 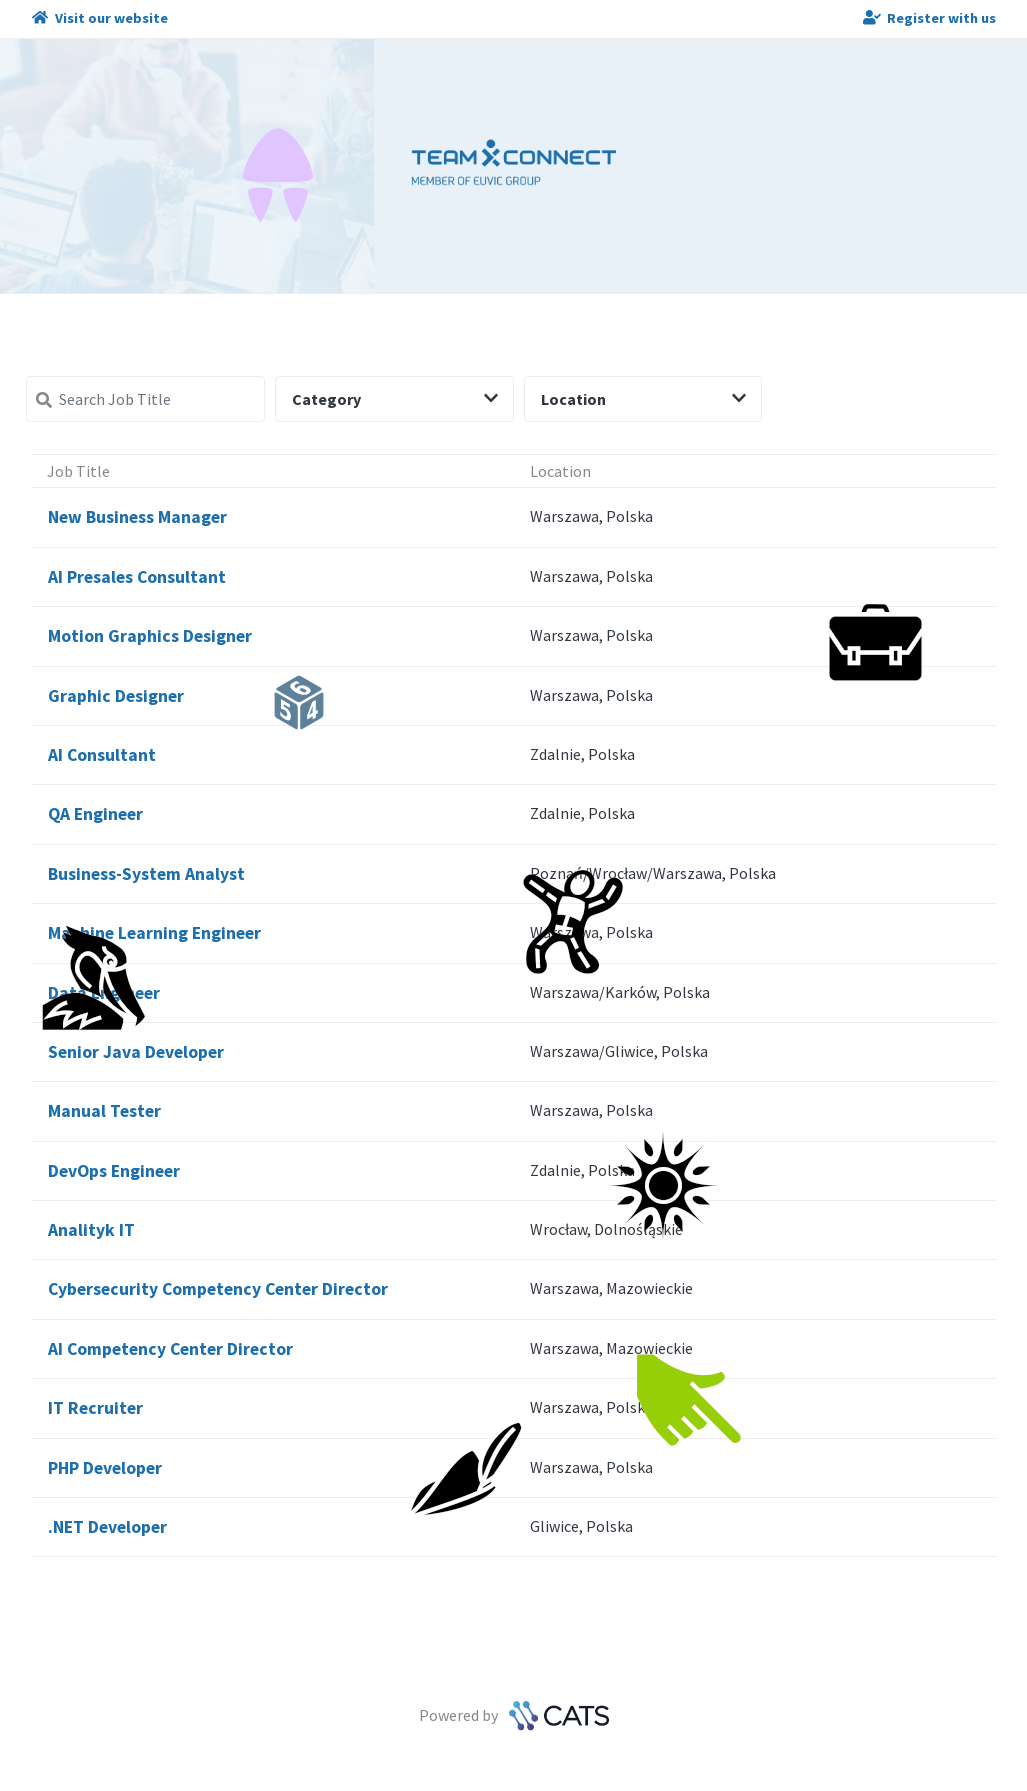 I want to click on shoebill stork bird icon, so click(x=95, y=977).